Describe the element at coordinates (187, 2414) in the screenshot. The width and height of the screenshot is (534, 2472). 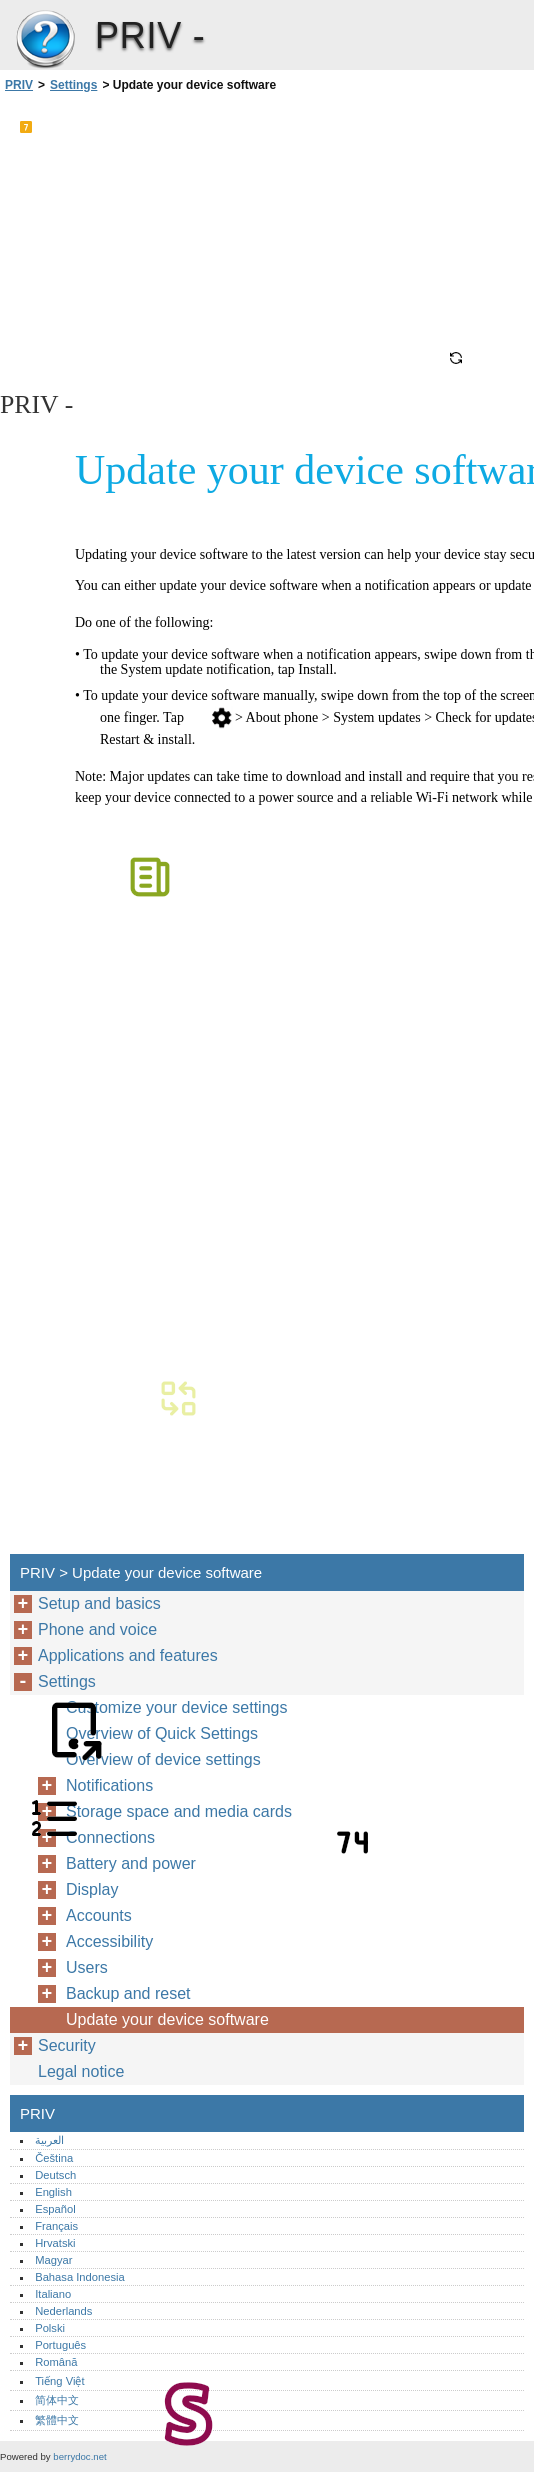
I see `connect to Stripe payment services` at that location.